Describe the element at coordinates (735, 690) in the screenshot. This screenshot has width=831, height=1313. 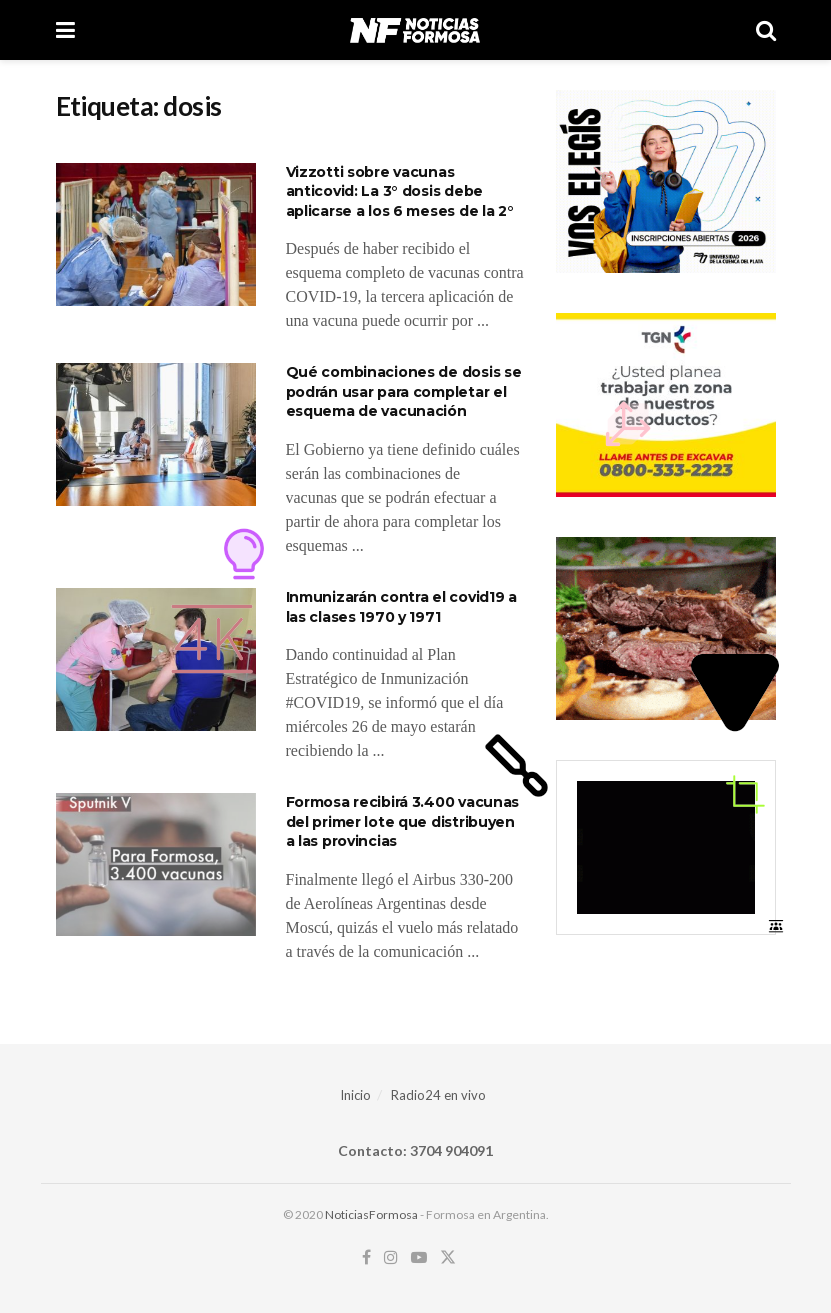
I see `expand dropdown menu` at that location.